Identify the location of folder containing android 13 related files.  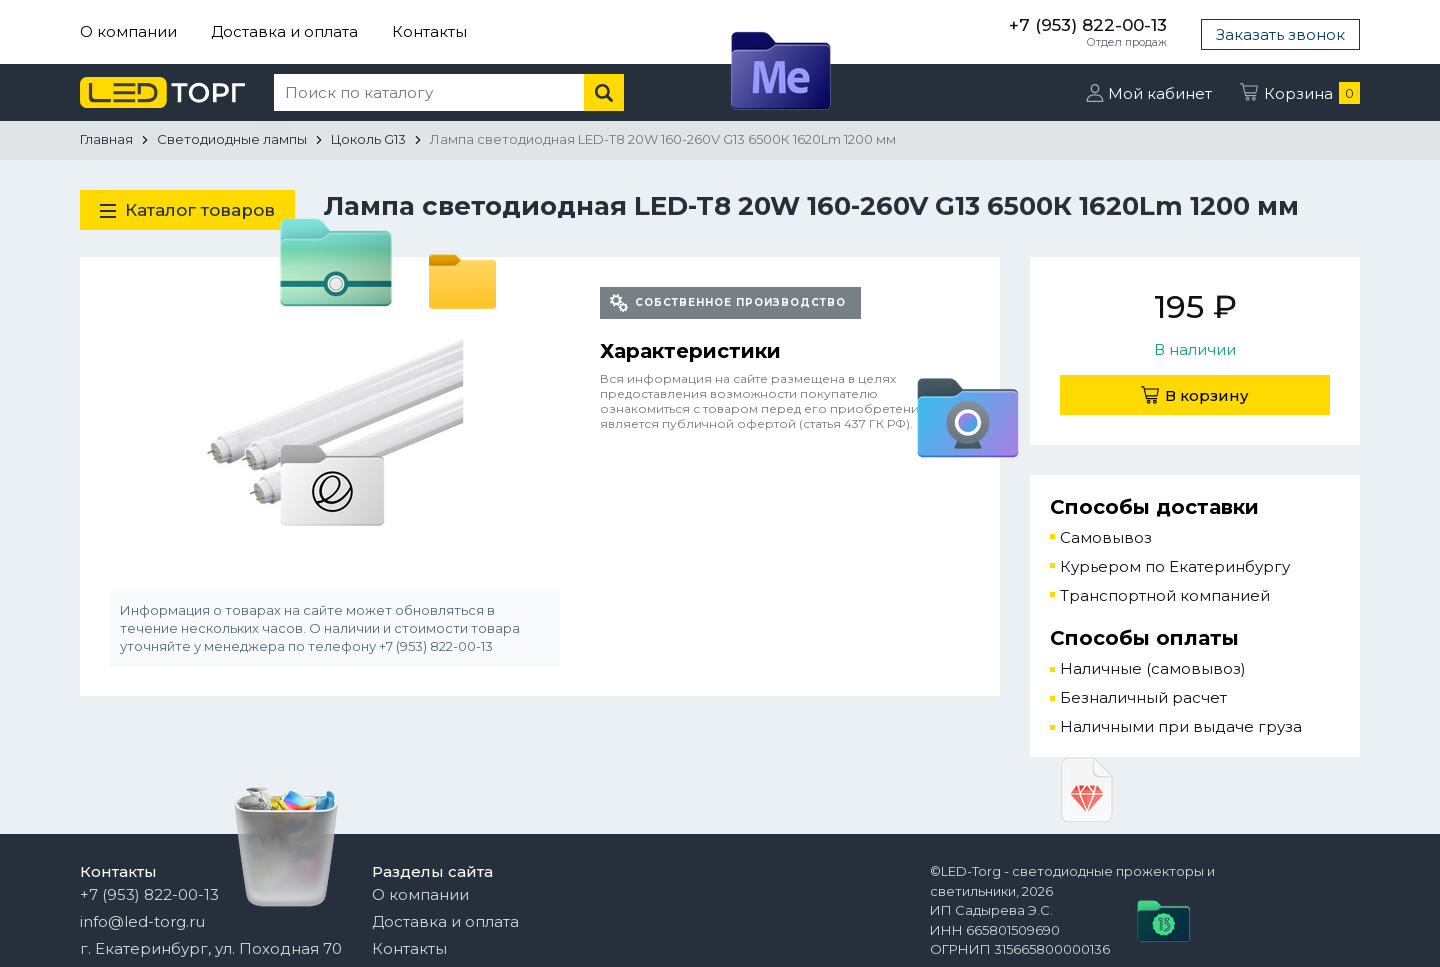
(1163, 922).